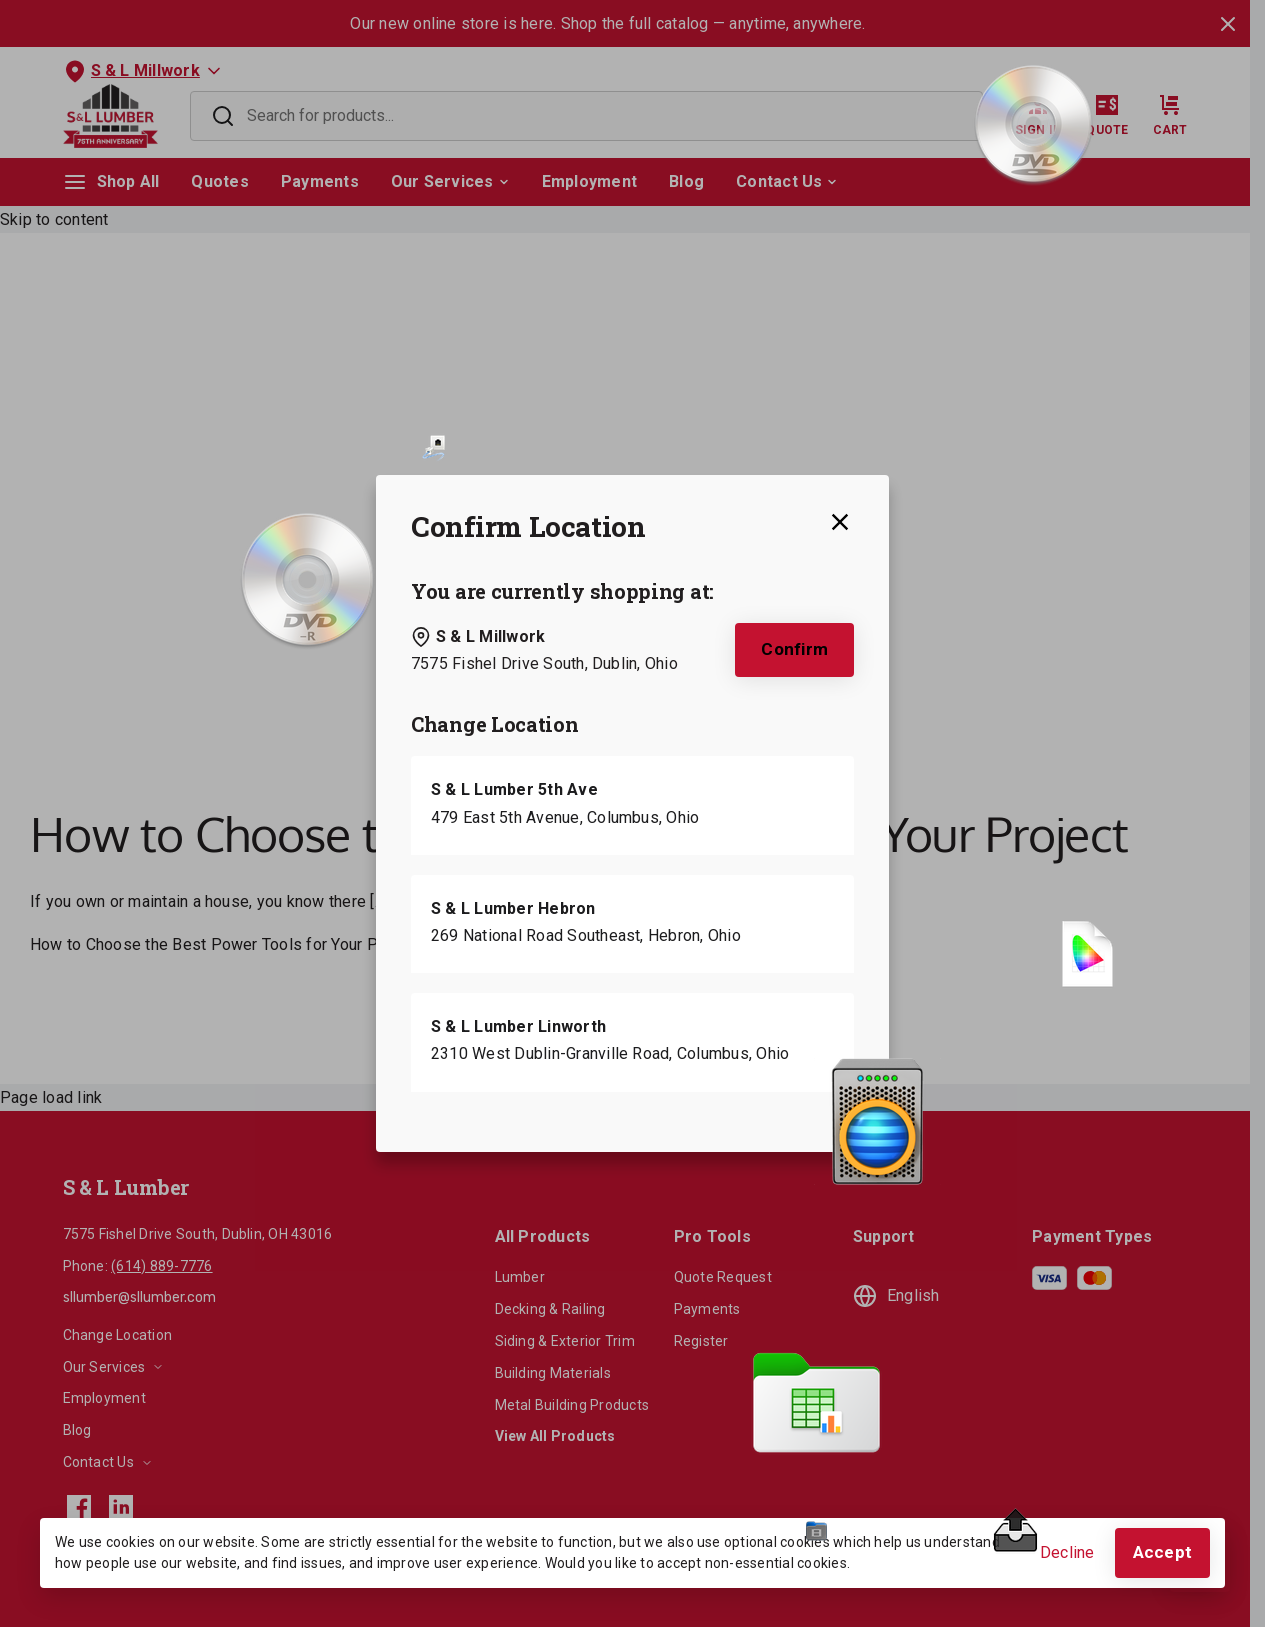  Describe the element at coordinates (816, 1530) in the screenshot. I see `open your videos folder` at that location.